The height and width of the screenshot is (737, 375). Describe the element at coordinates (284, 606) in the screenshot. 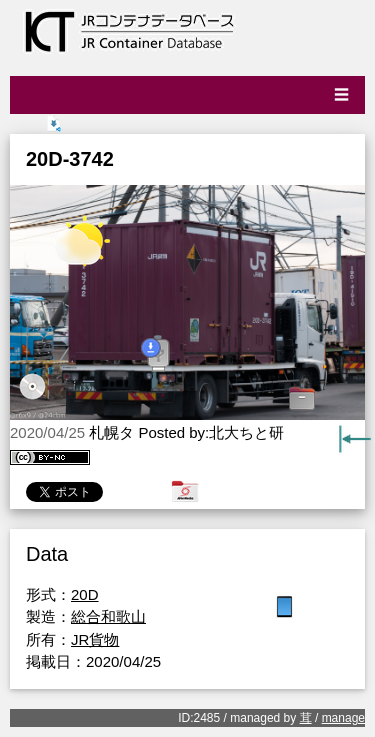

I see `iPad Air 2 device with cellular connectivity` at that location.